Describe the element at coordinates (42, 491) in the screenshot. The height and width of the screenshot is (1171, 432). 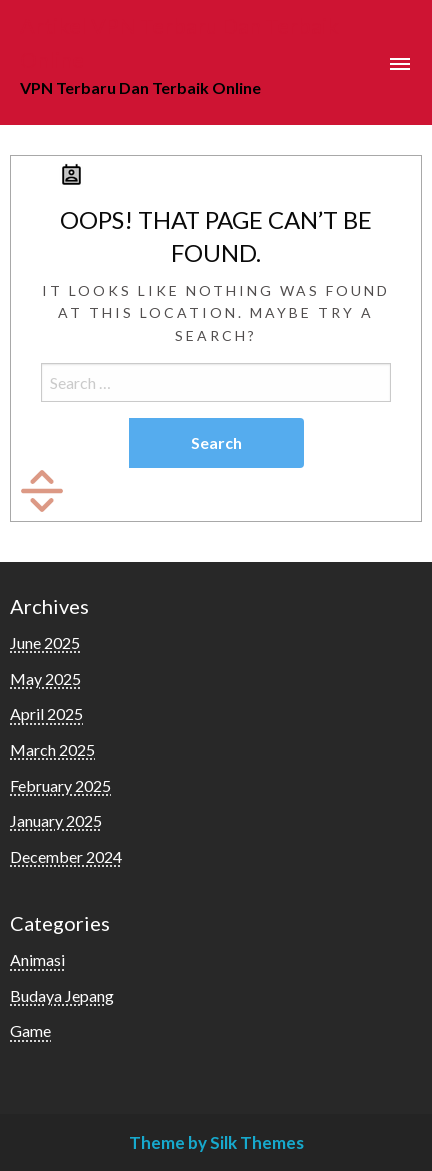
I see `insert a horizontal divider between content sections` at that location.